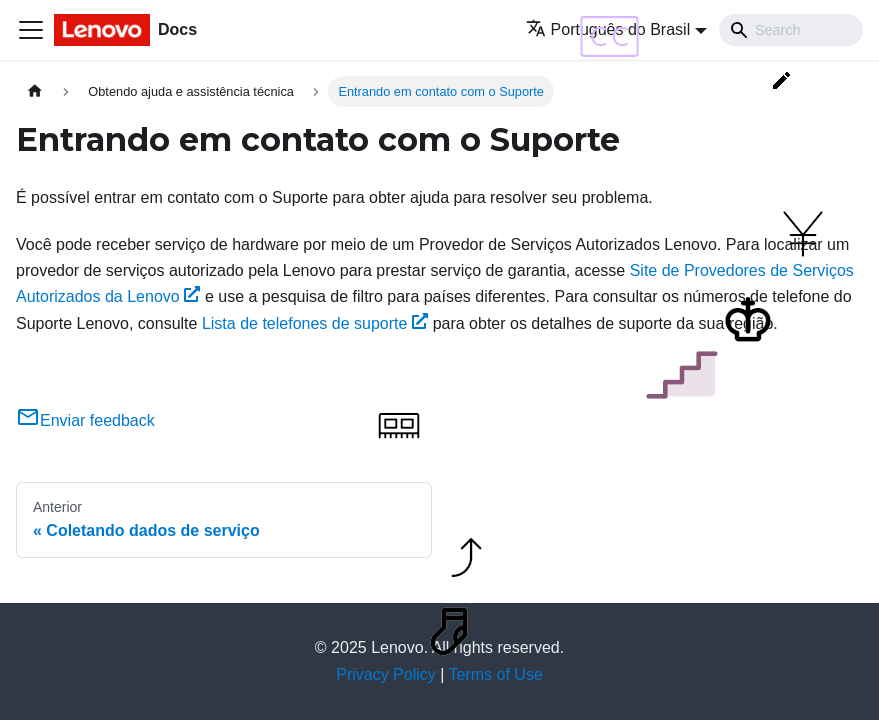  Describe the element at coordinates (466, 557) in the screenshot. I see `go back and up in navigation` at that location.